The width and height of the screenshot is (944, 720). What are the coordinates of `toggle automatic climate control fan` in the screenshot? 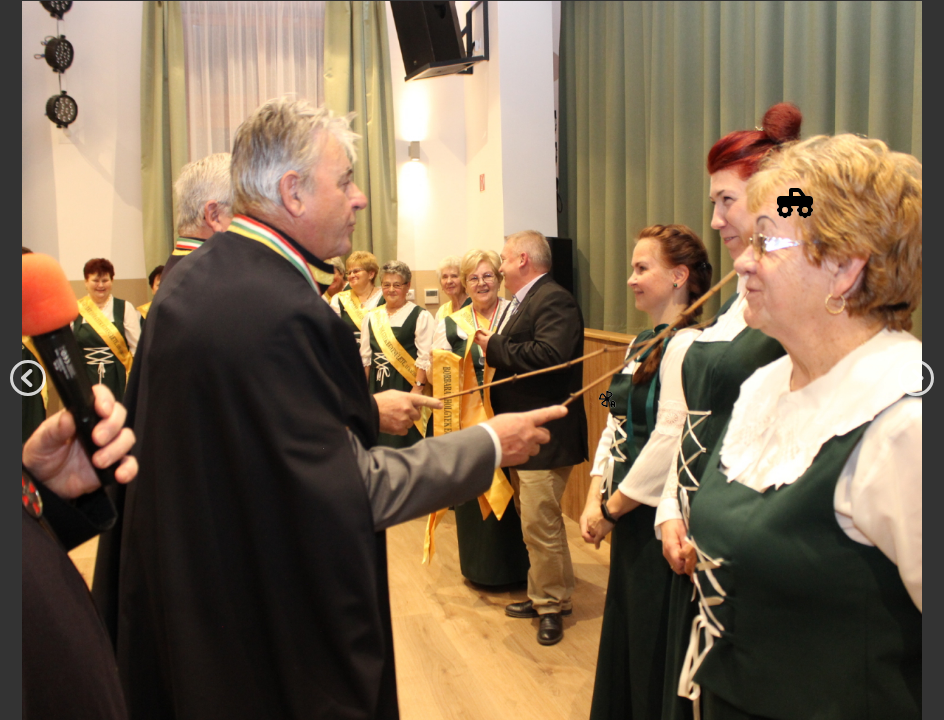 It's located at (607, 399).